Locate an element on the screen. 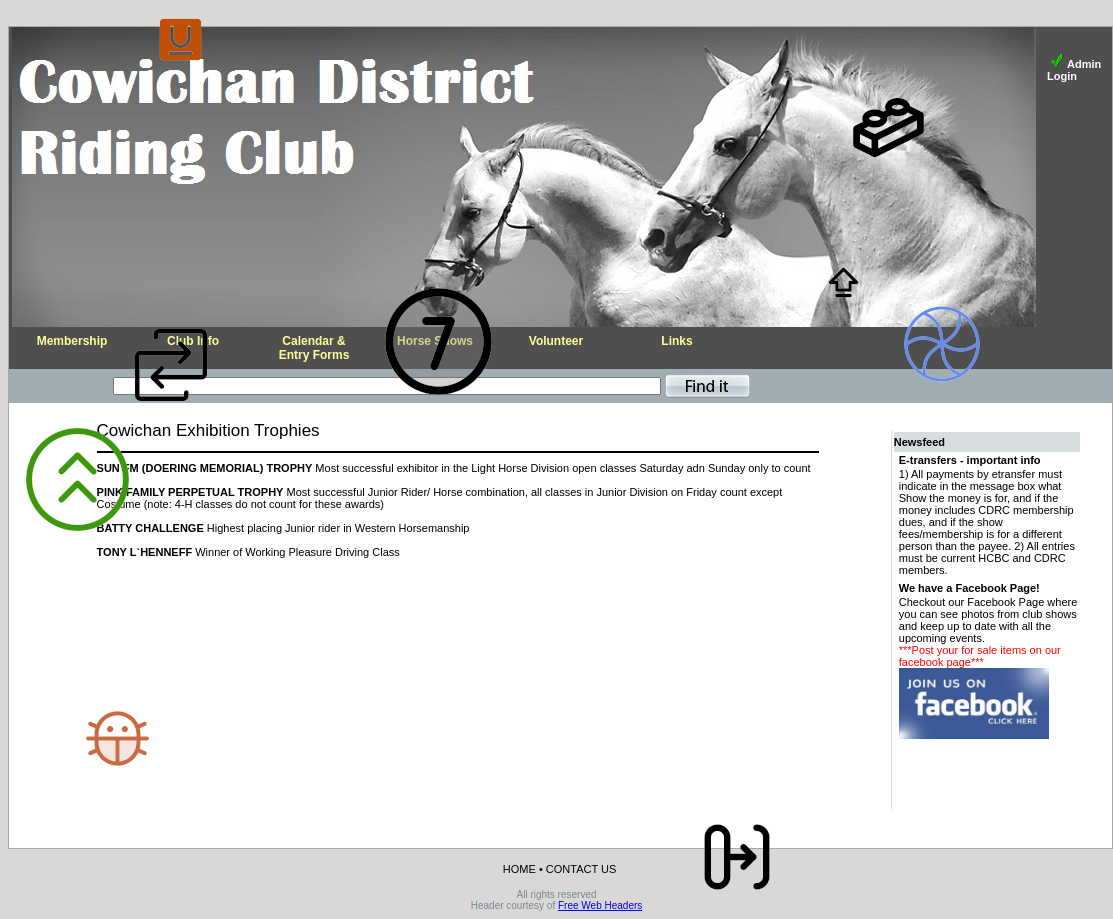 The height and width of the screenshot is (919, 1113). move element to the right is located at coordinates (737, 857).